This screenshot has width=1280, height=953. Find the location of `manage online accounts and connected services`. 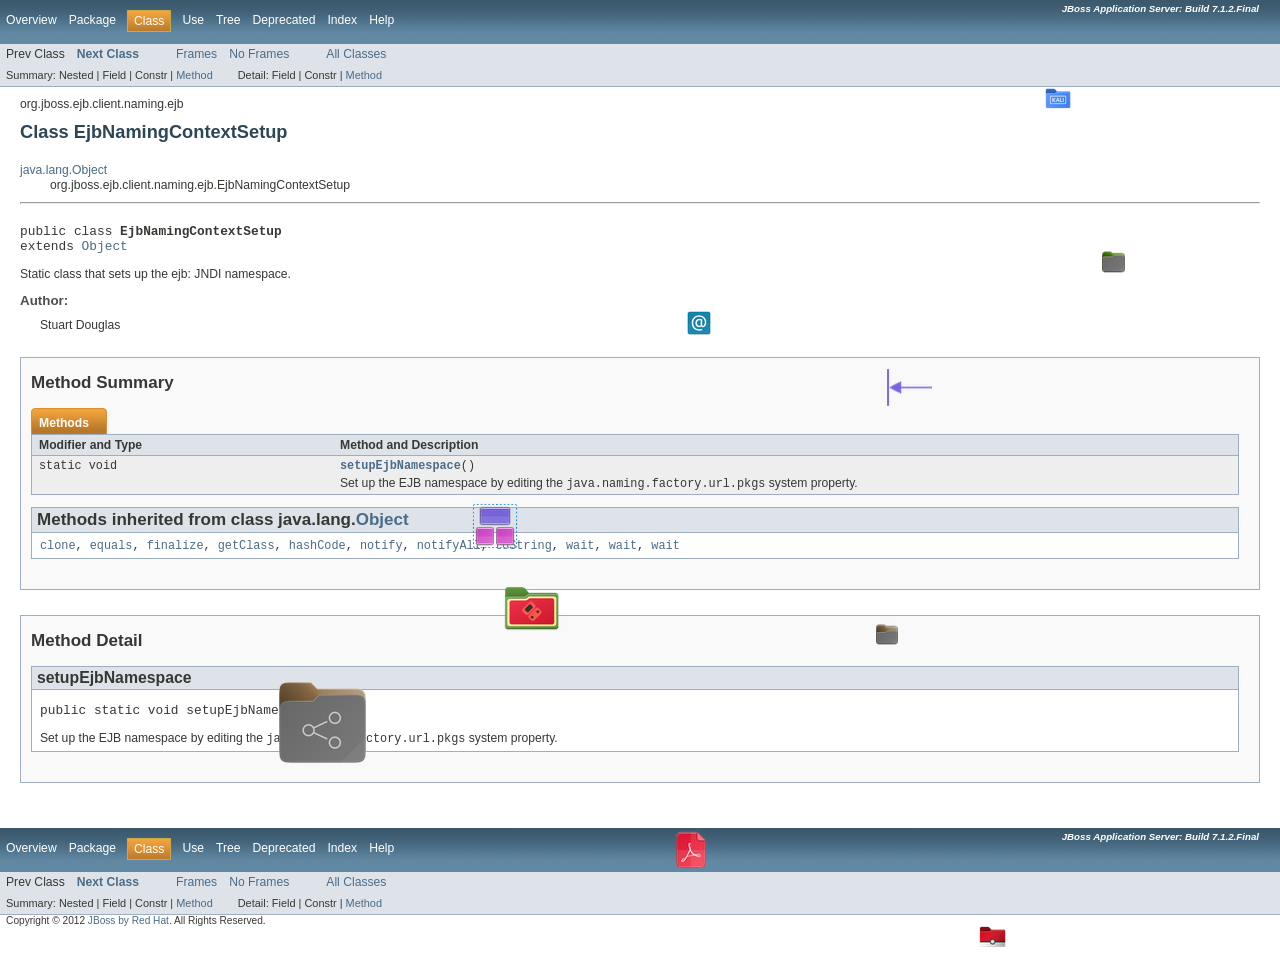

manage online accounts and connected services is located at coordinates (699, 323).